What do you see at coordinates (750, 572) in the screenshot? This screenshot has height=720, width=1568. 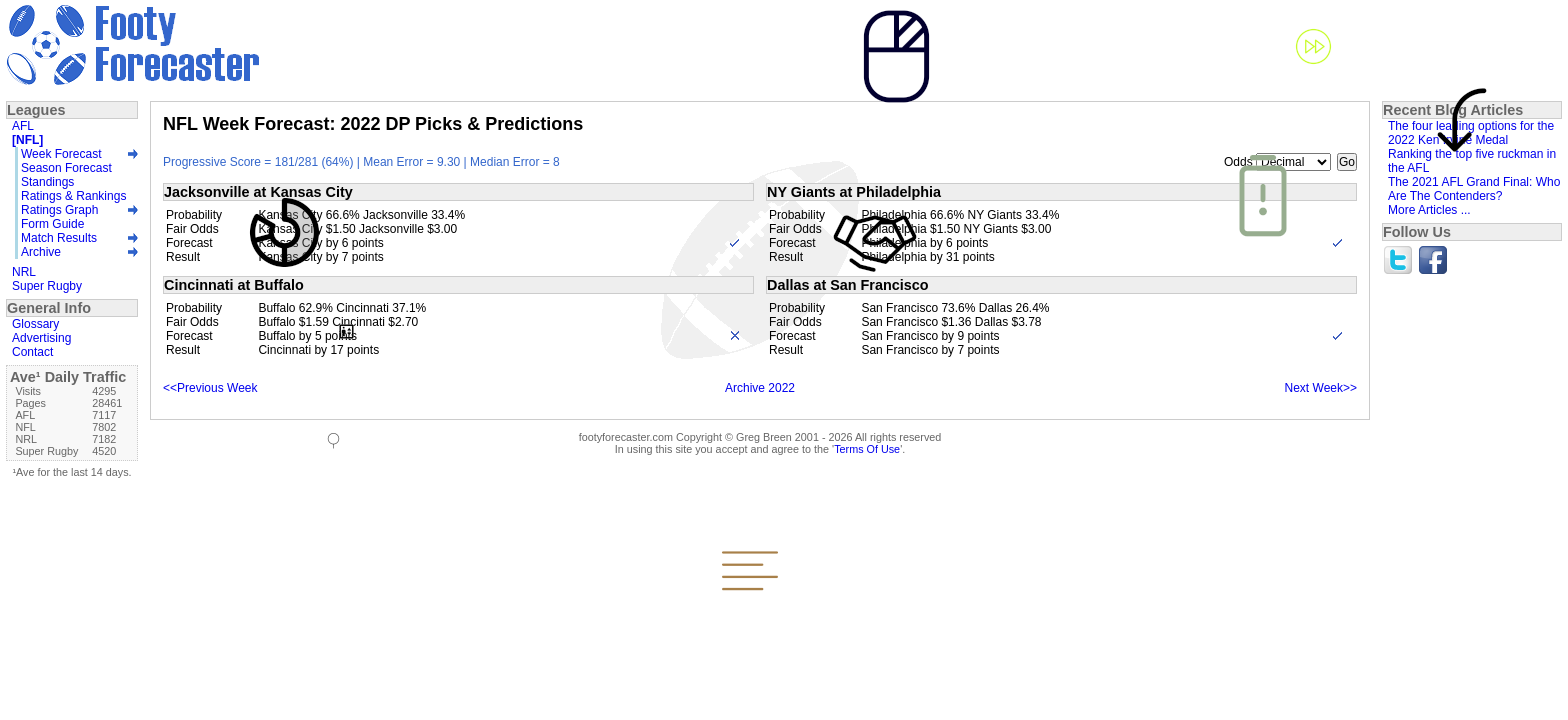 I see `align text to the left` at bounding box center [750, 572].